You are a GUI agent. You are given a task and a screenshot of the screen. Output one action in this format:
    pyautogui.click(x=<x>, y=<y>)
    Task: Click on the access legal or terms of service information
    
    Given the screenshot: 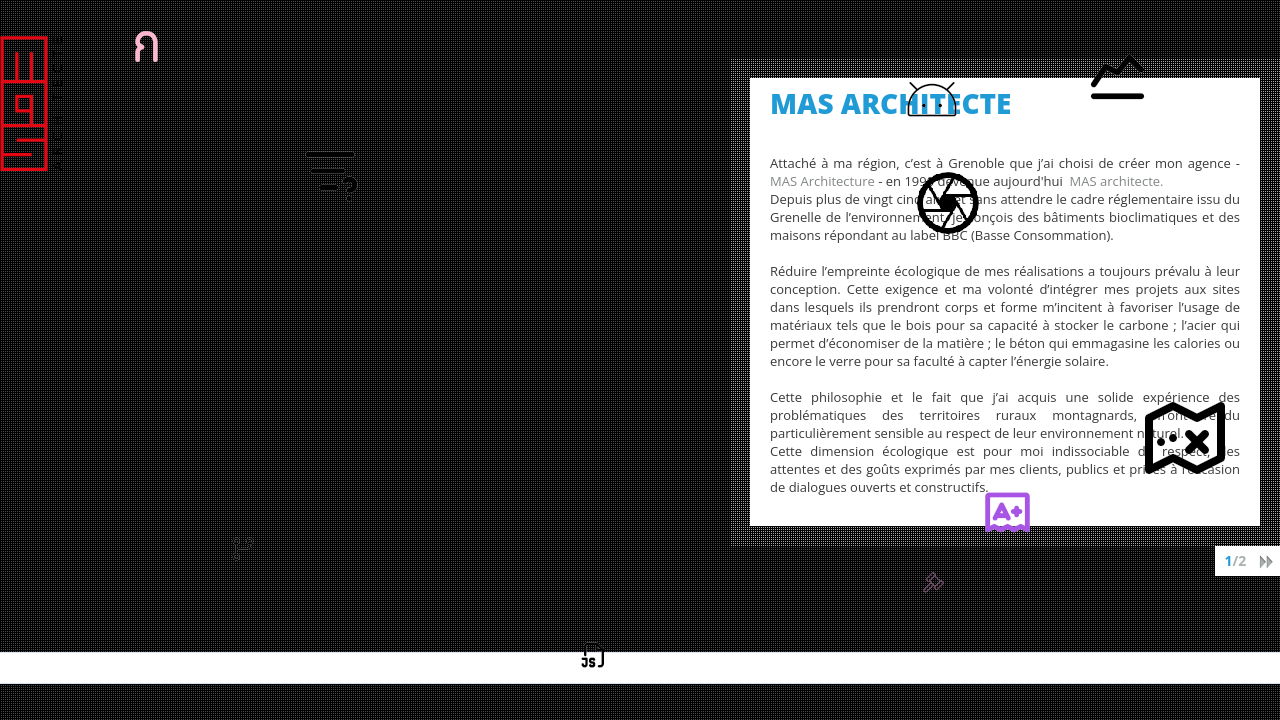 What is the action you would take?
    pyautogui.click(x=933, y=583)
    